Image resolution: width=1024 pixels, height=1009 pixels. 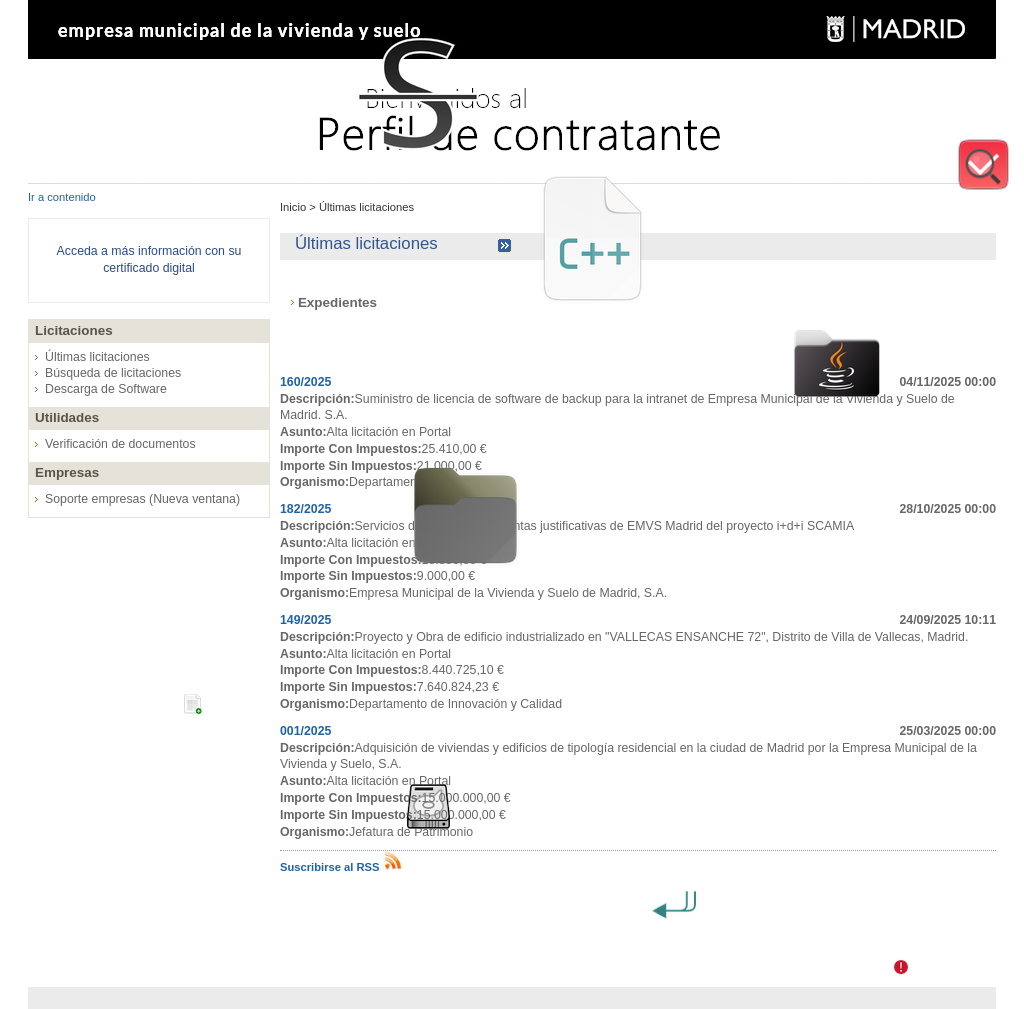 What do you see at coordinates (418, 97) in the screenshot?
I see `apply strikethrough formatting to selected text` at bounding box center [418, 97].